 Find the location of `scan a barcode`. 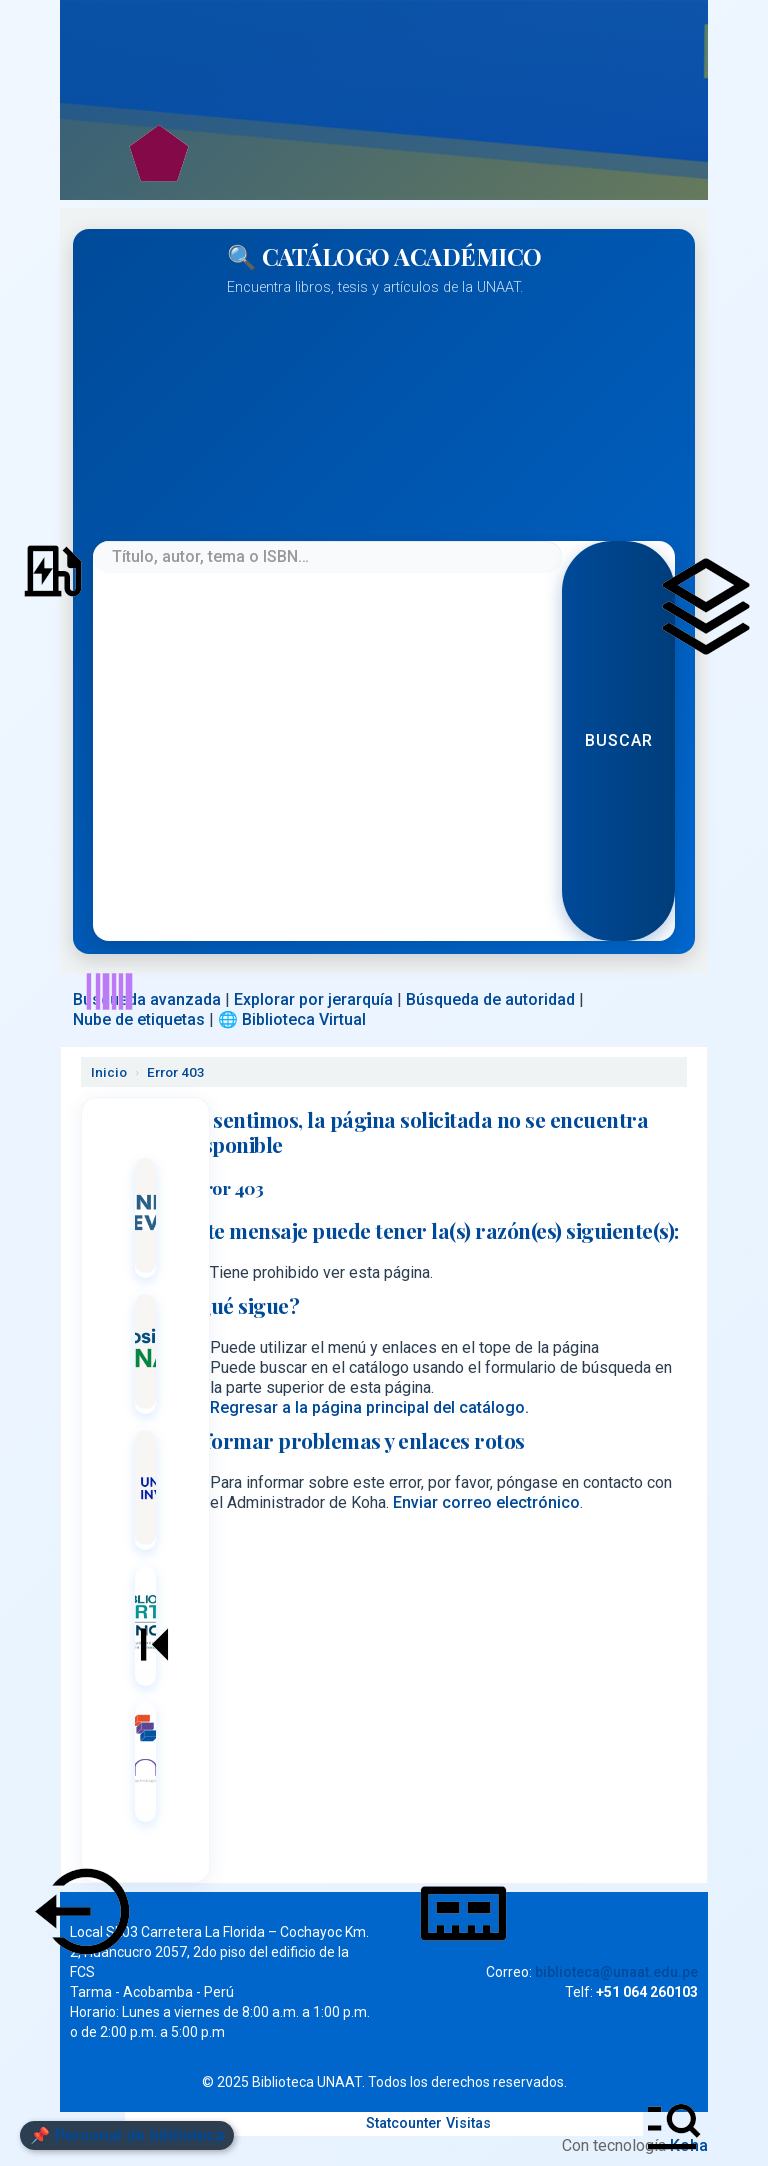

scan a barcode is located at coordinates (109, 991).